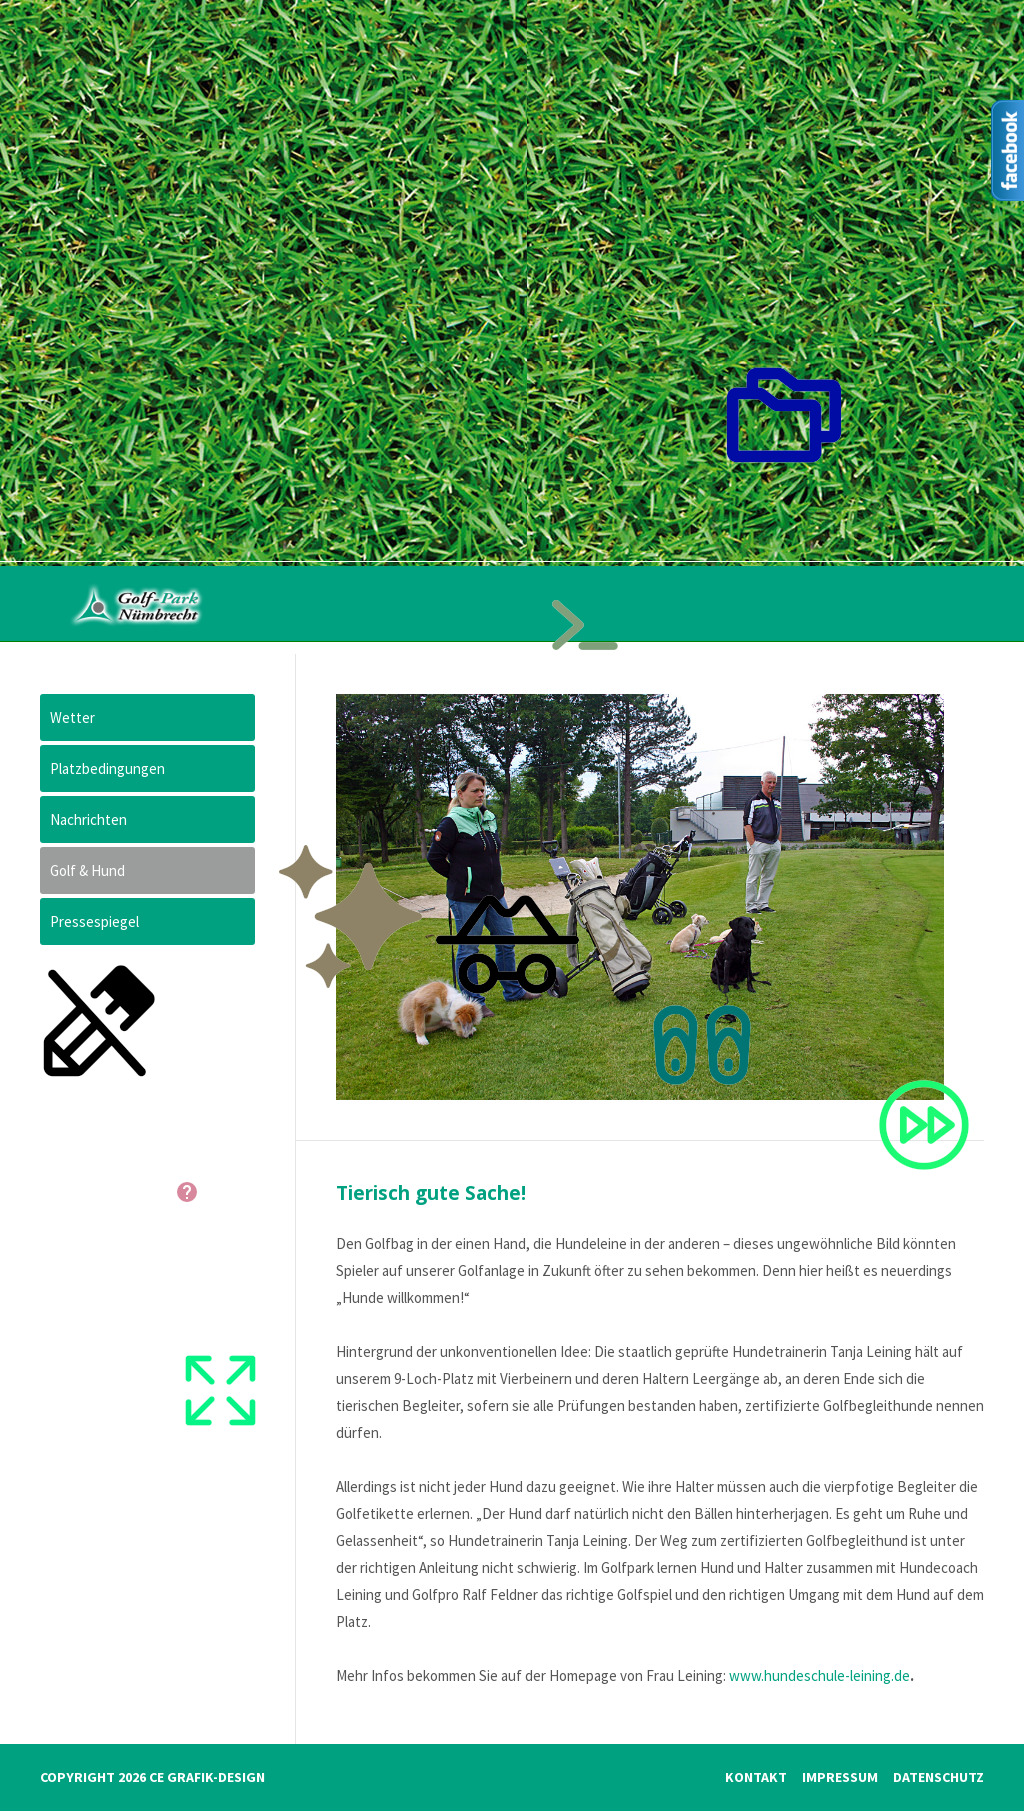 The image size is (1024, 1811). Describe the element at coordinates (350, 916) in the screenshot. I see `indicates AI-generated or enhanced content` at that location.